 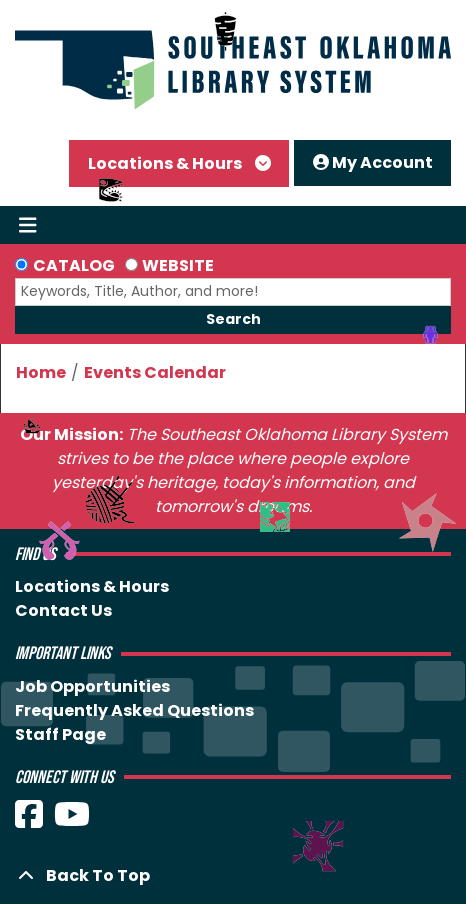 What do you see at coordinates (225, 31) in the screenshot?
I see `browse kebab or street food options` at bounding box center [225, 31].